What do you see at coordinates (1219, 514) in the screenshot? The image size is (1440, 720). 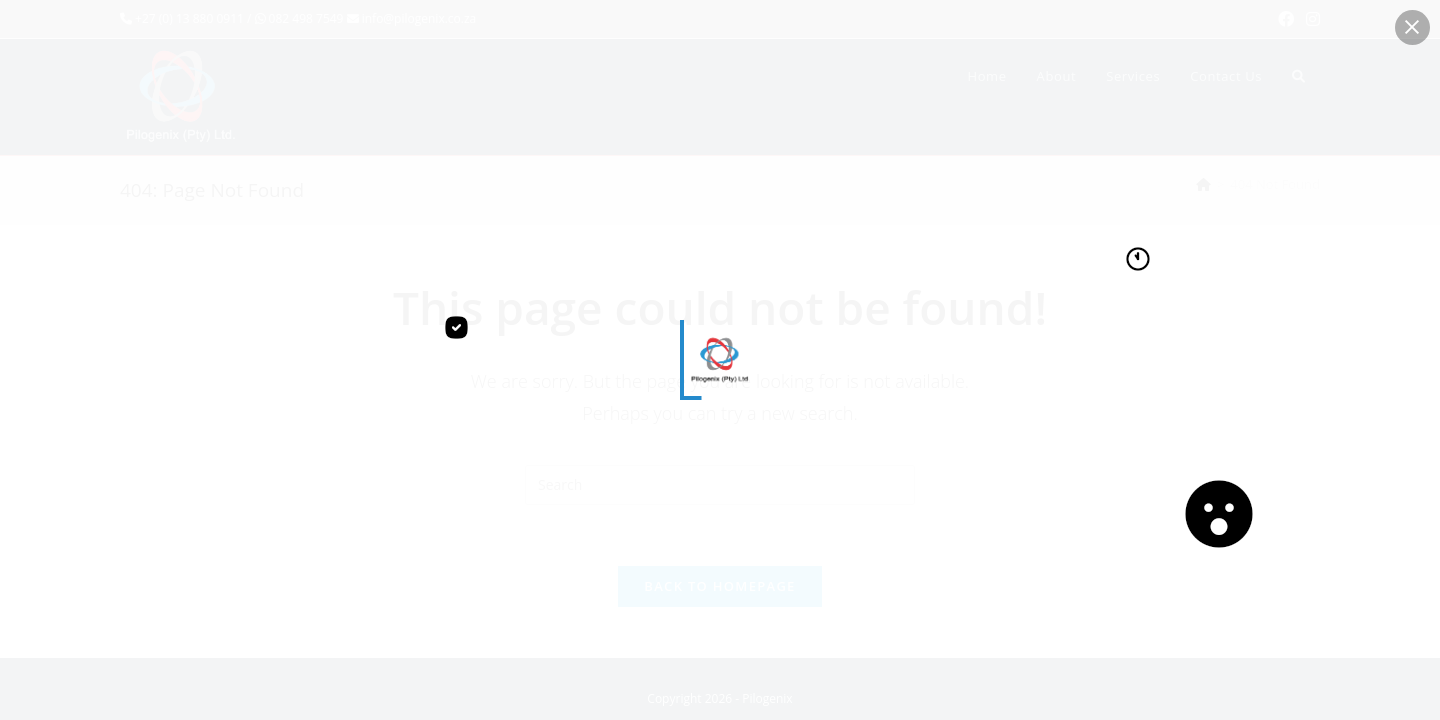 I see `indicates surprising or unexpected content` at bounding box center [1219, 514].